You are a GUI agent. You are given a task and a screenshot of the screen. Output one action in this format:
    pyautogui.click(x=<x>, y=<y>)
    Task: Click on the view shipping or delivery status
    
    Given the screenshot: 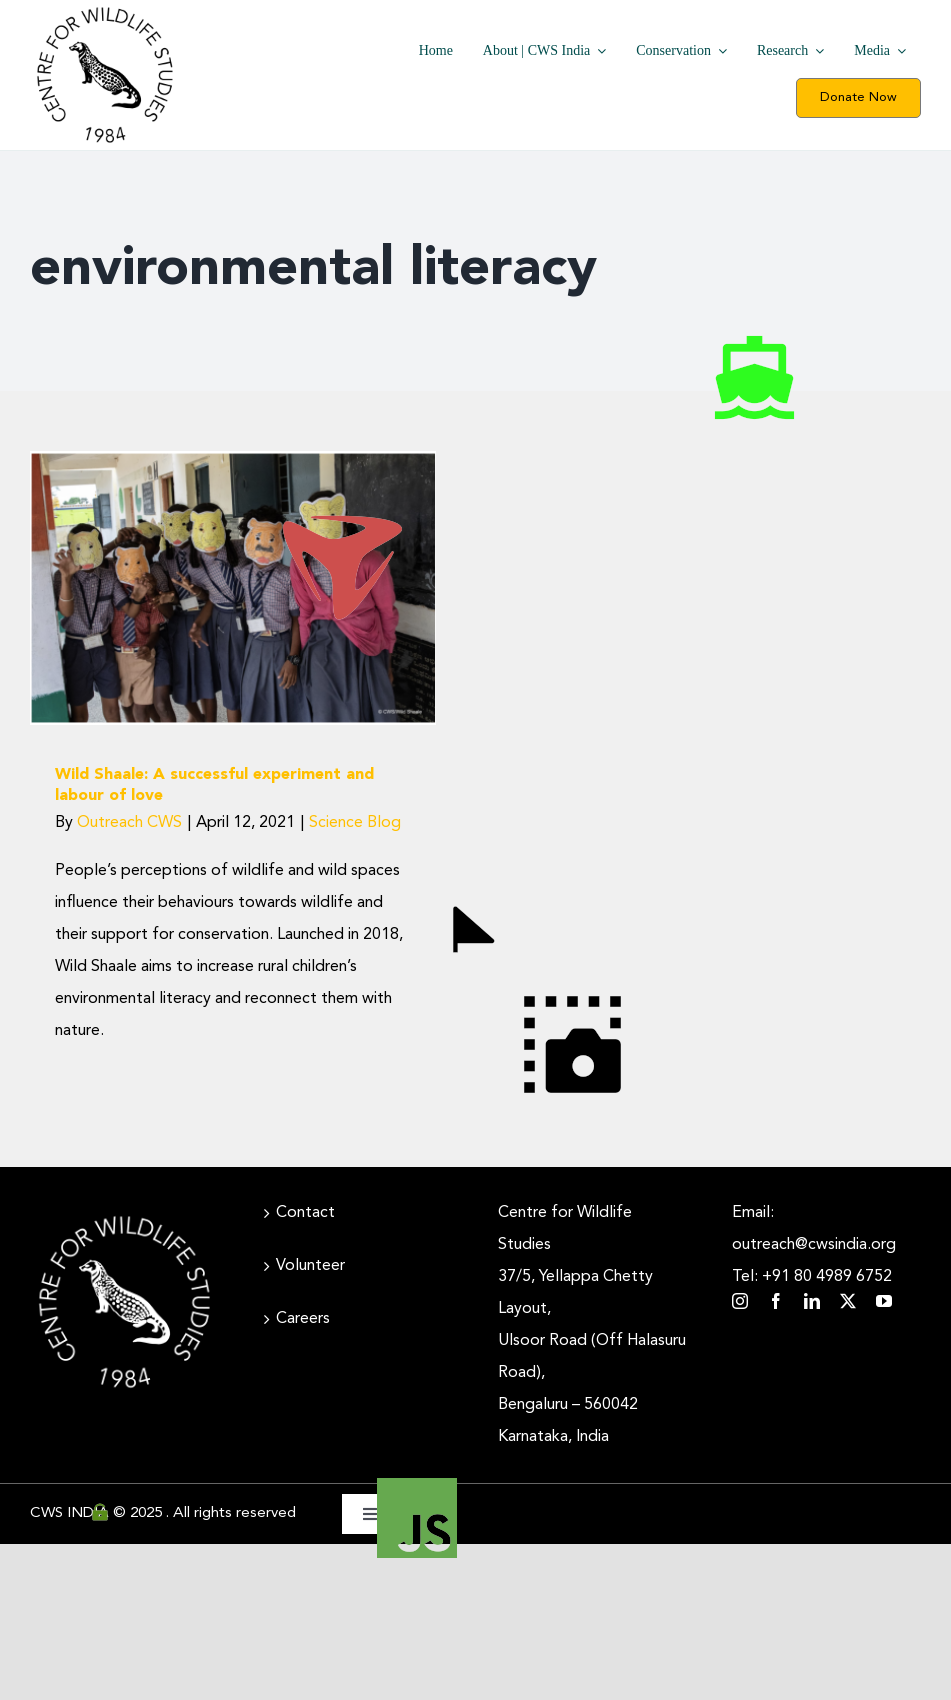 What is the action you would take?
    pyautogui.click(x=754, y=379)
    